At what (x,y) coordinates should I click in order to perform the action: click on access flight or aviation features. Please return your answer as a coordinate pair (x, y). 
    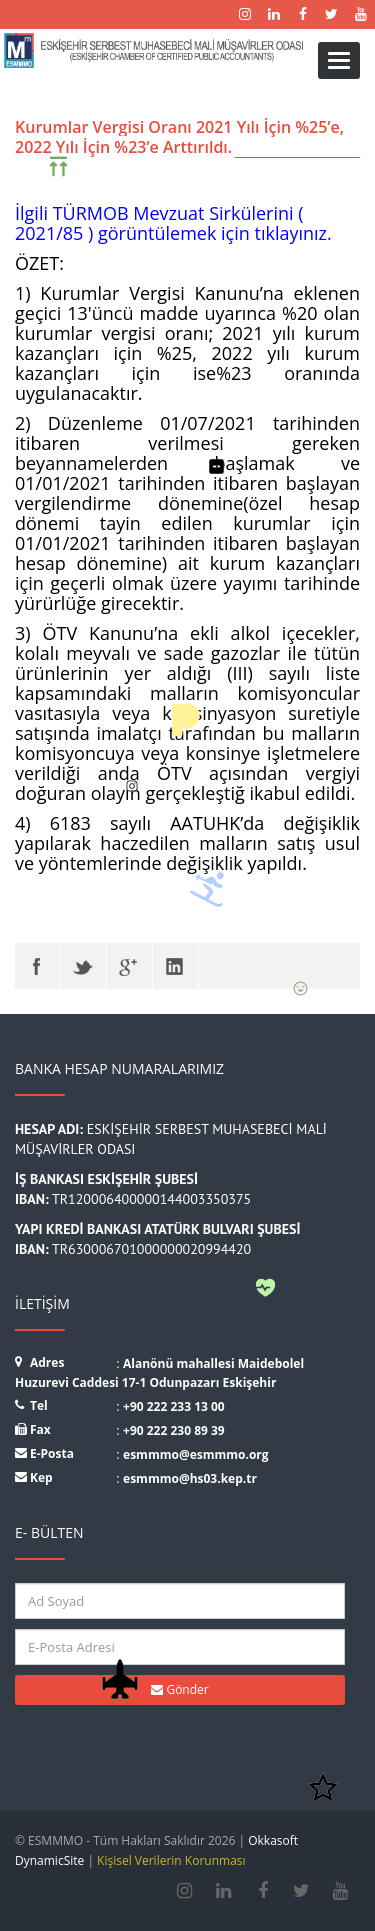
    Looking at the image, I should click on (120, 1679).